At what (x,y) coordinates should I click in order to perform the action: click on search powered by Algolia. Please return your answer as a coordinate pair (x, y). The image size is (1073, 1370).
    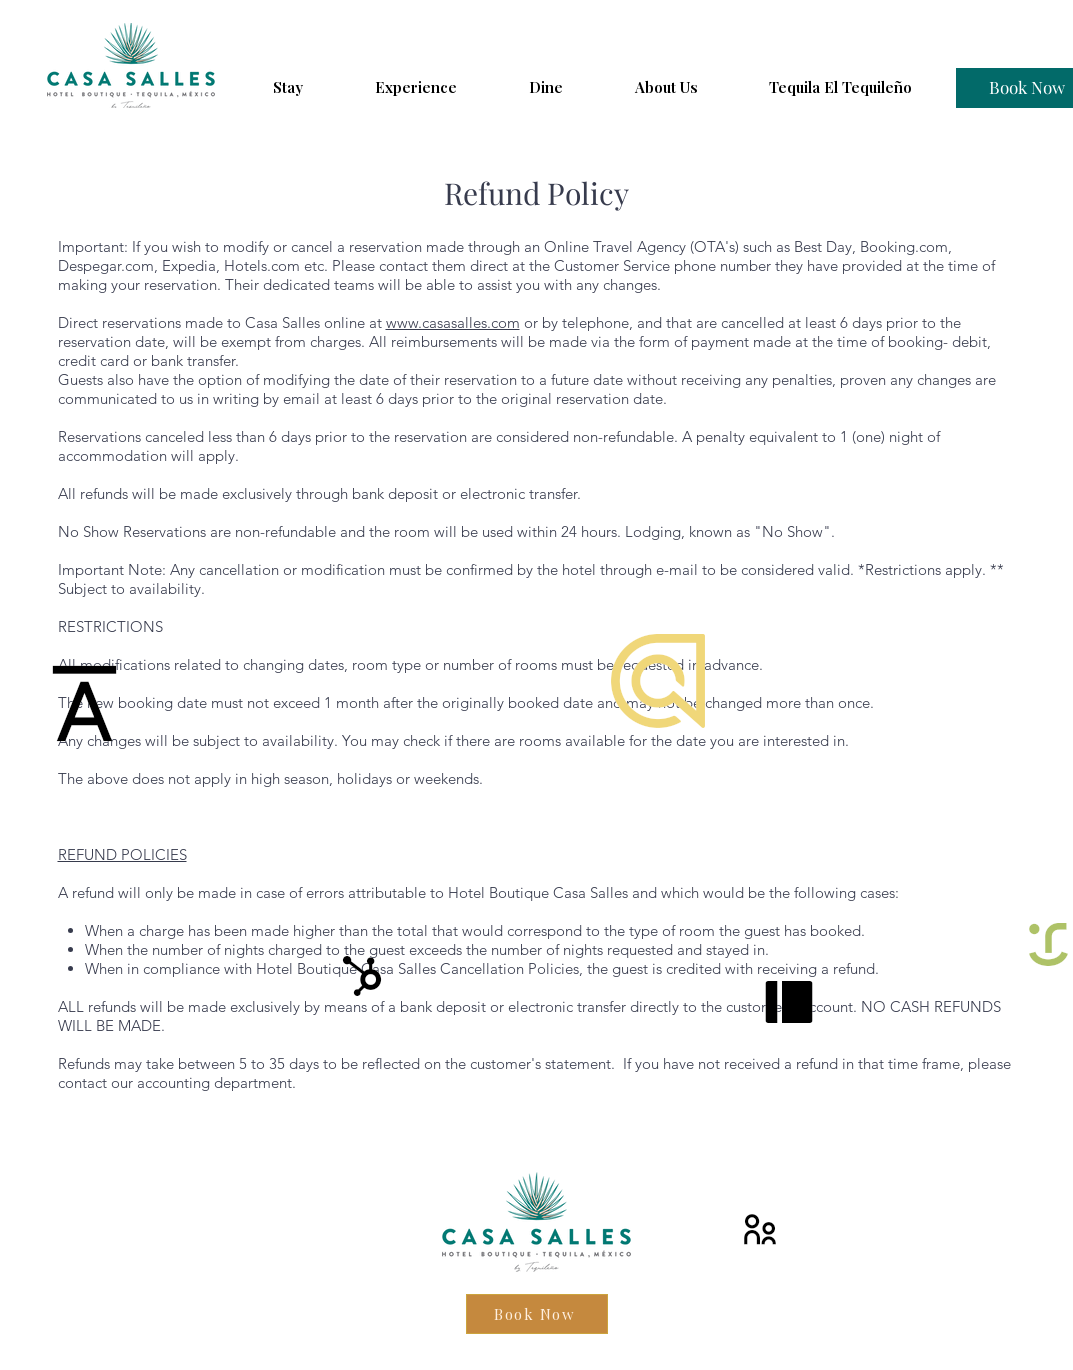
    Looking at the image, I should click on (658, 681).